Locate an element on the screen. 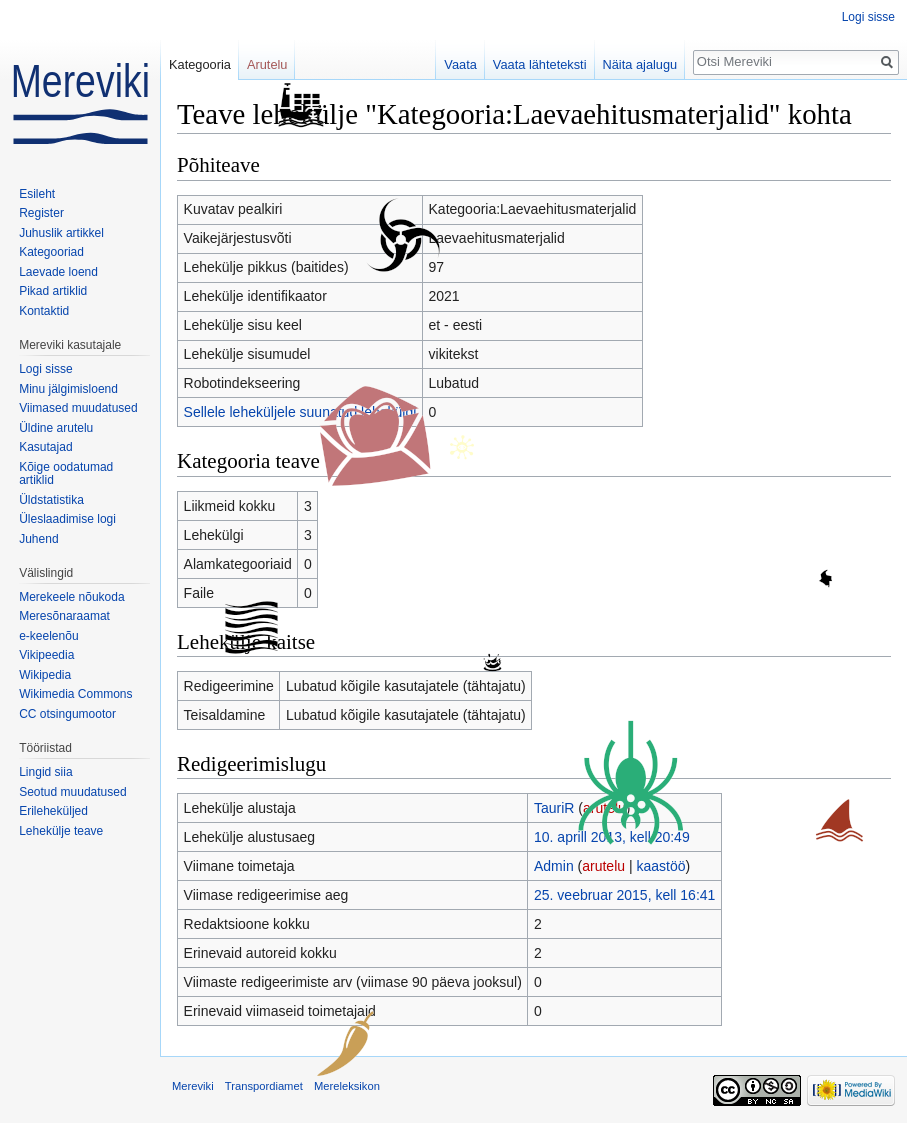 Image resolution: width=907 pixels, height=1123 pixels. indicates water or fluid dynamics in a game is located at coordinates (251, 627).